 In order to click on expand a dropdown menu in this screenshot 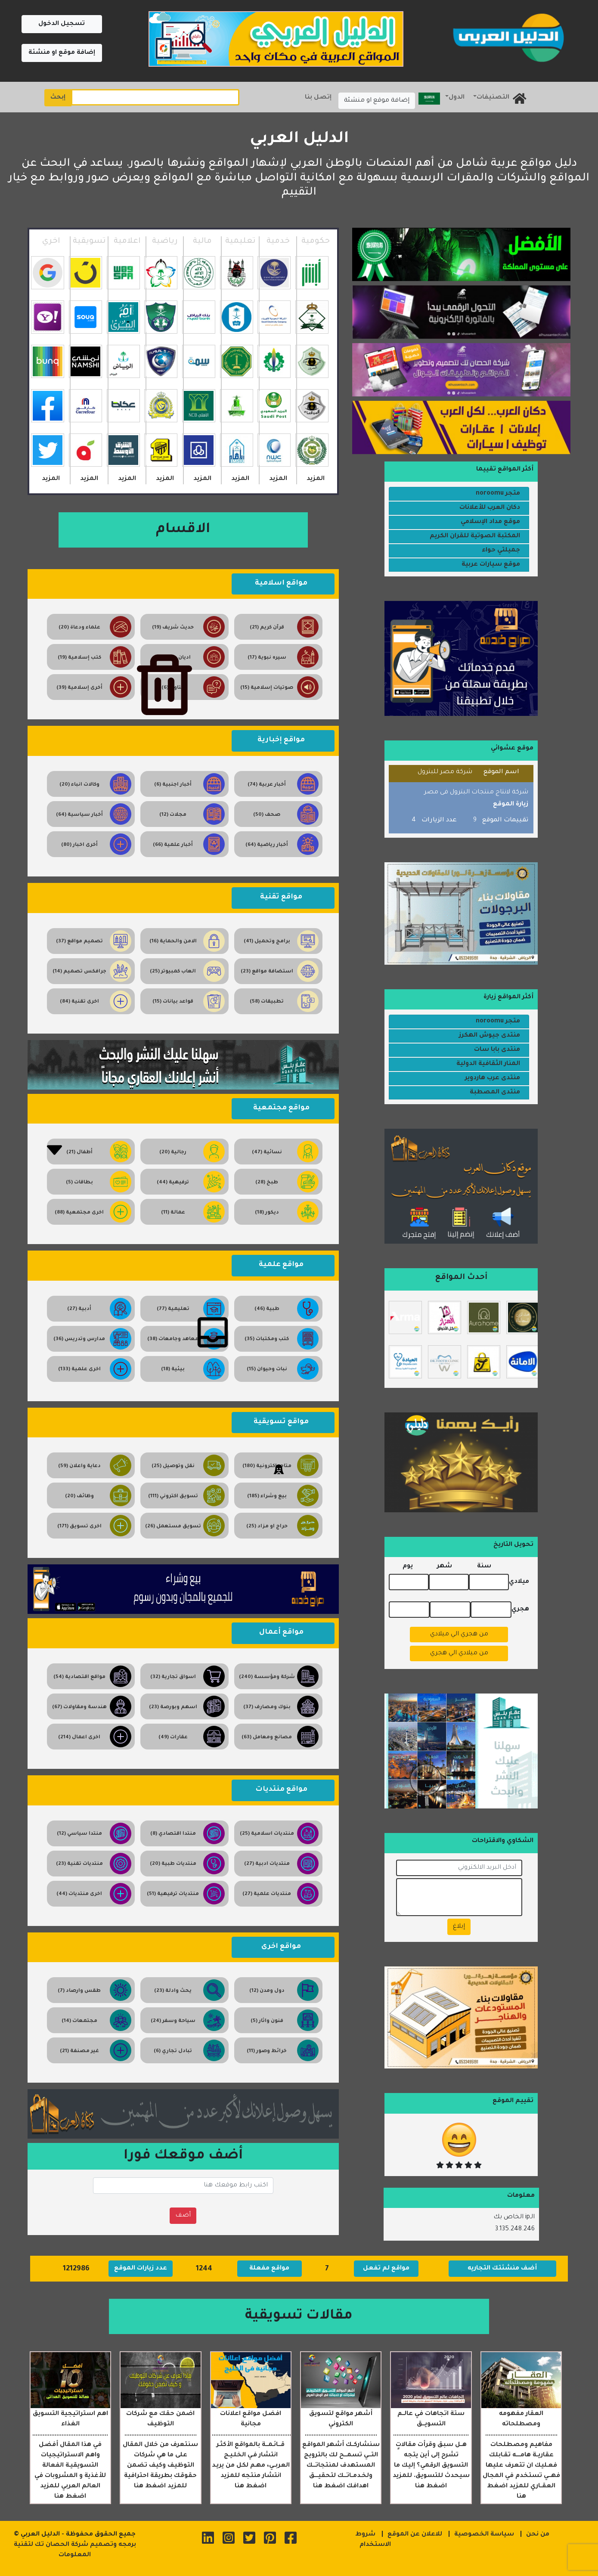, I will do `click(54, 1150)`.